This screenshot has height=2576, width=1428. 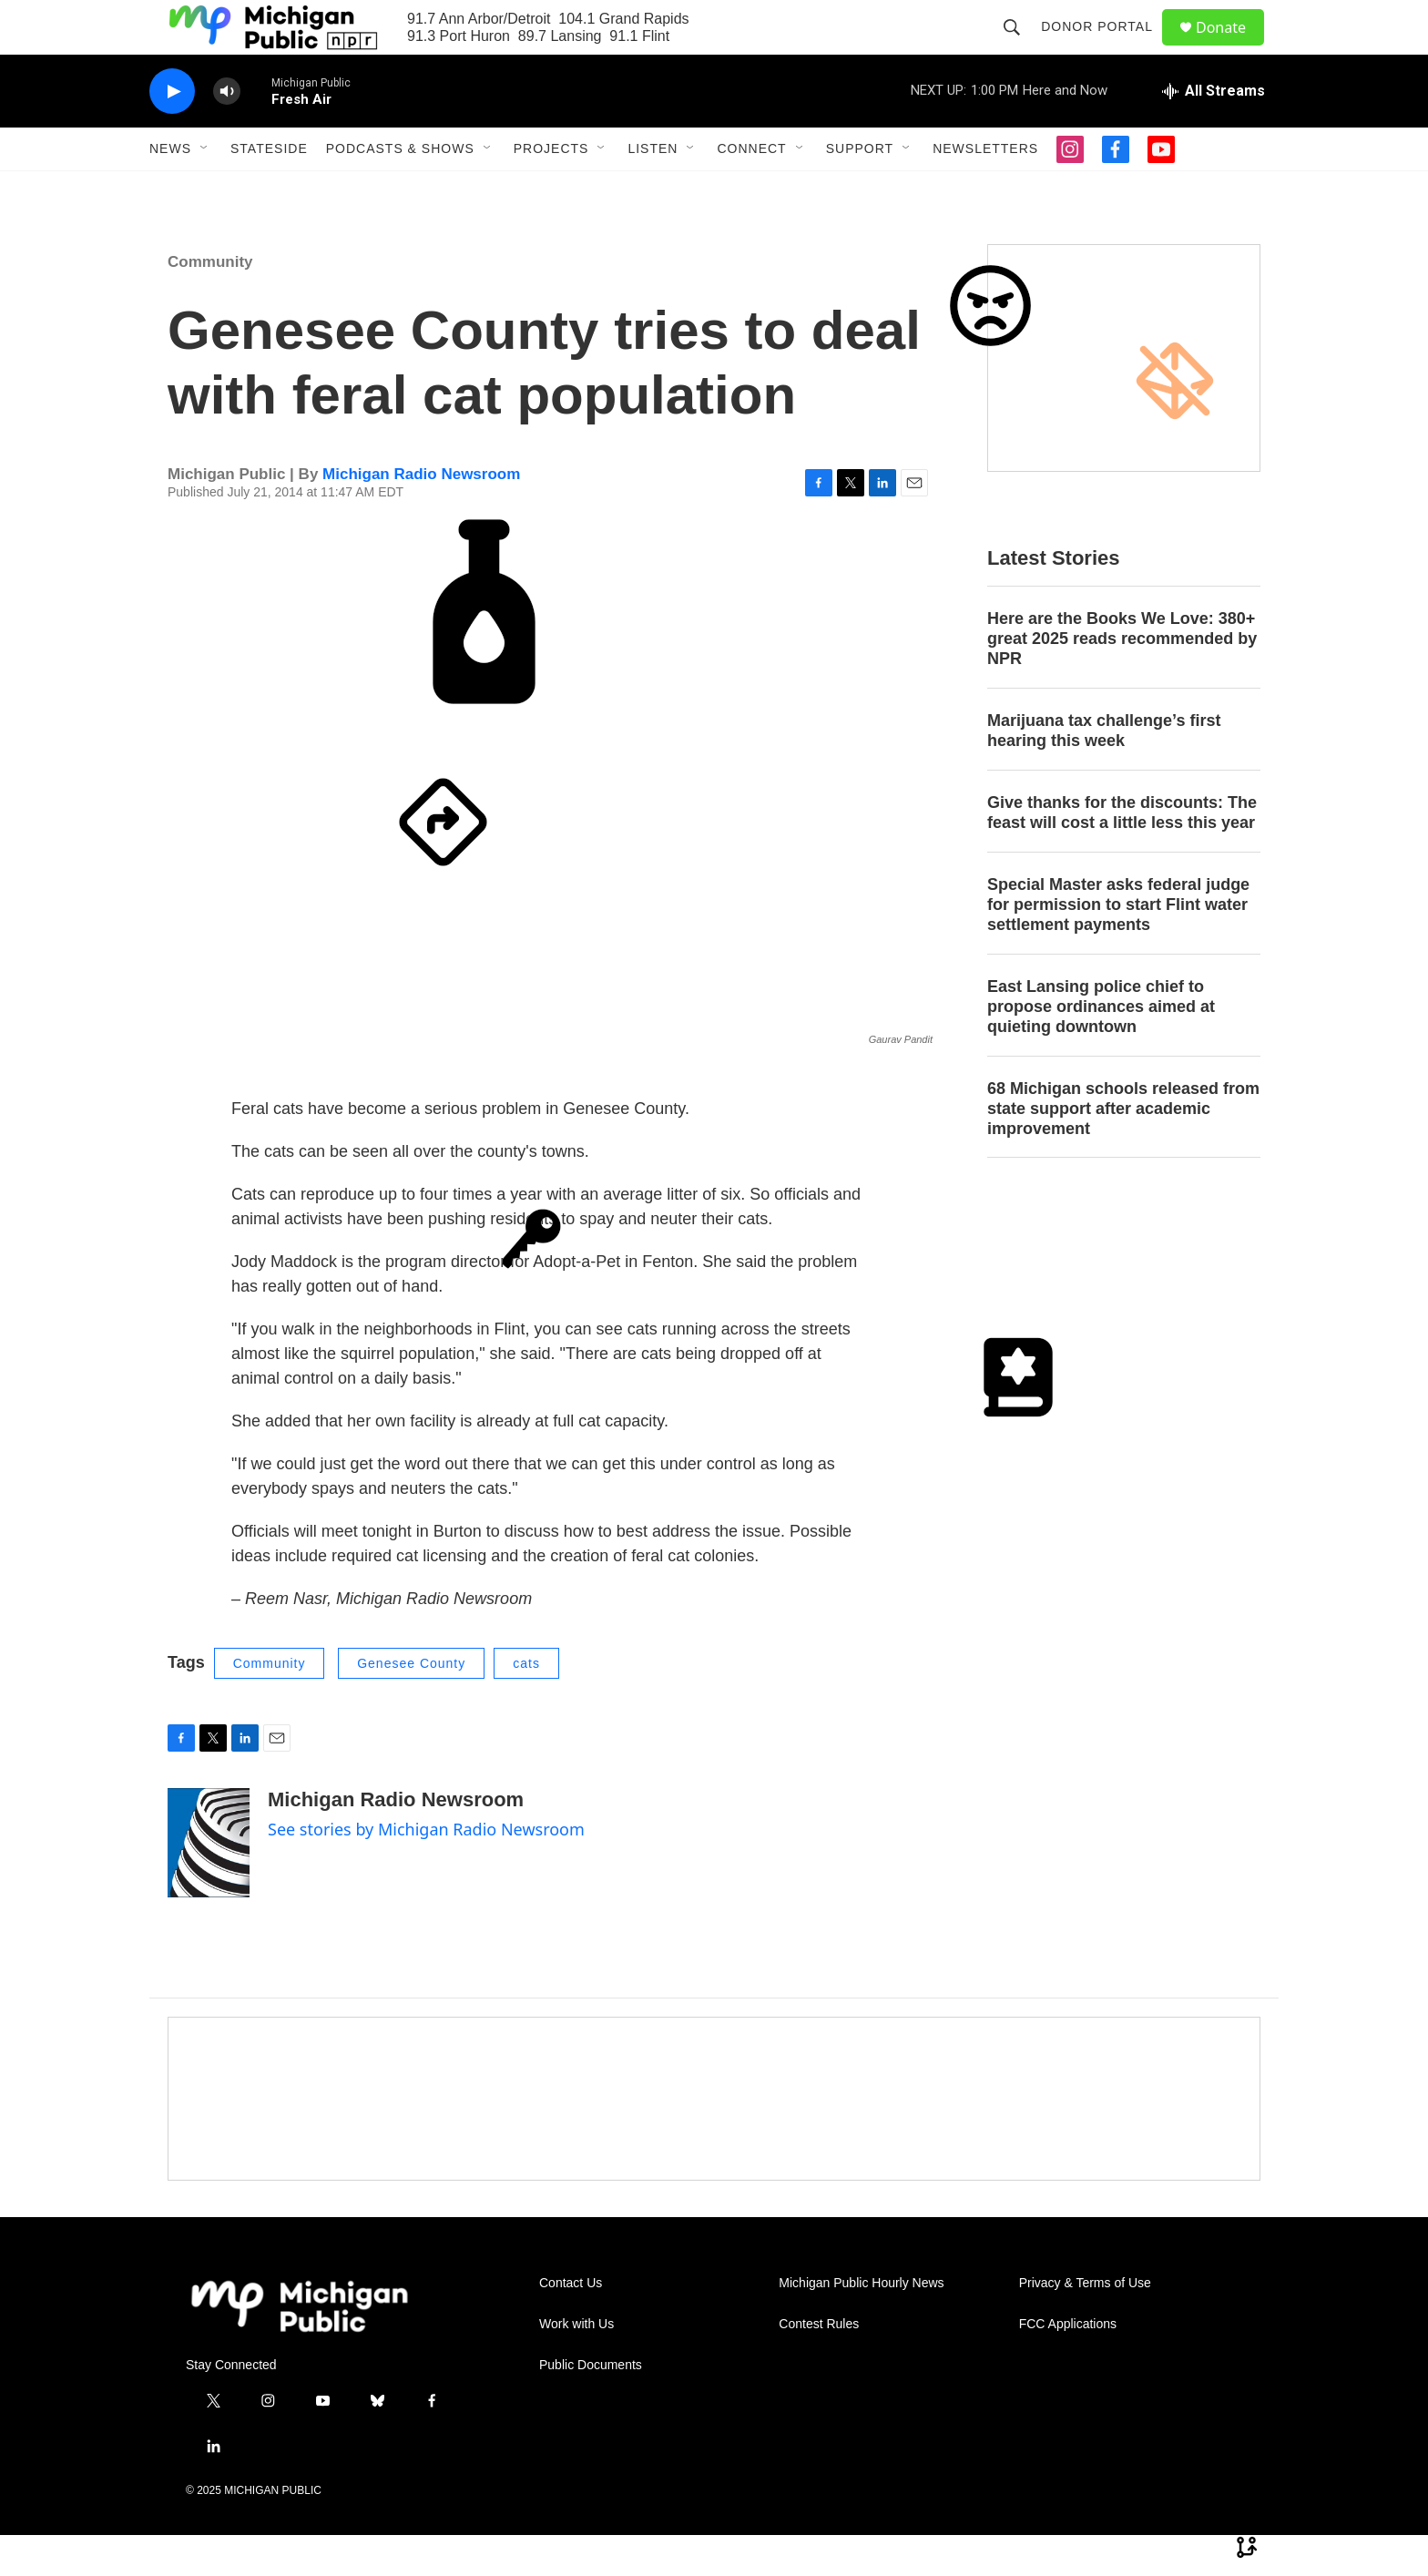 What do you see at coordinates (443, 822) in the screenshot?
I see `indicates upcoming turn or direction change` at bounding box center [443, 822].